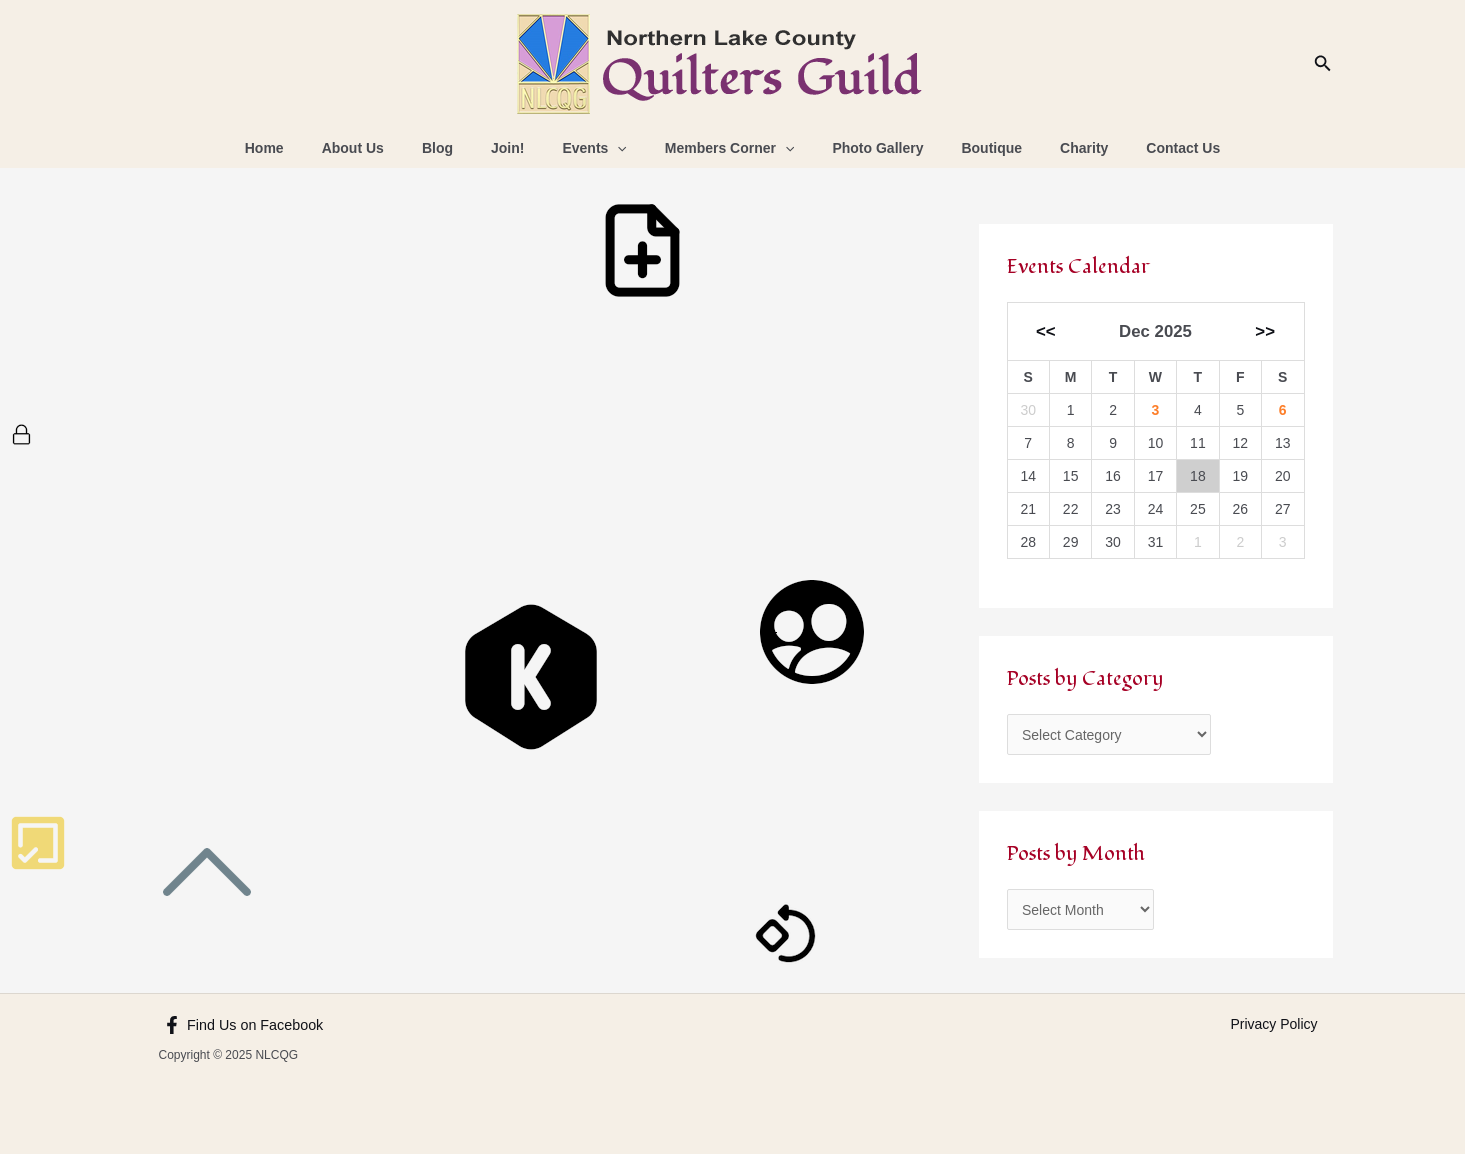 This screenshot has width=1465, height=1154. I want to click on create a new file, so click(642, 250).